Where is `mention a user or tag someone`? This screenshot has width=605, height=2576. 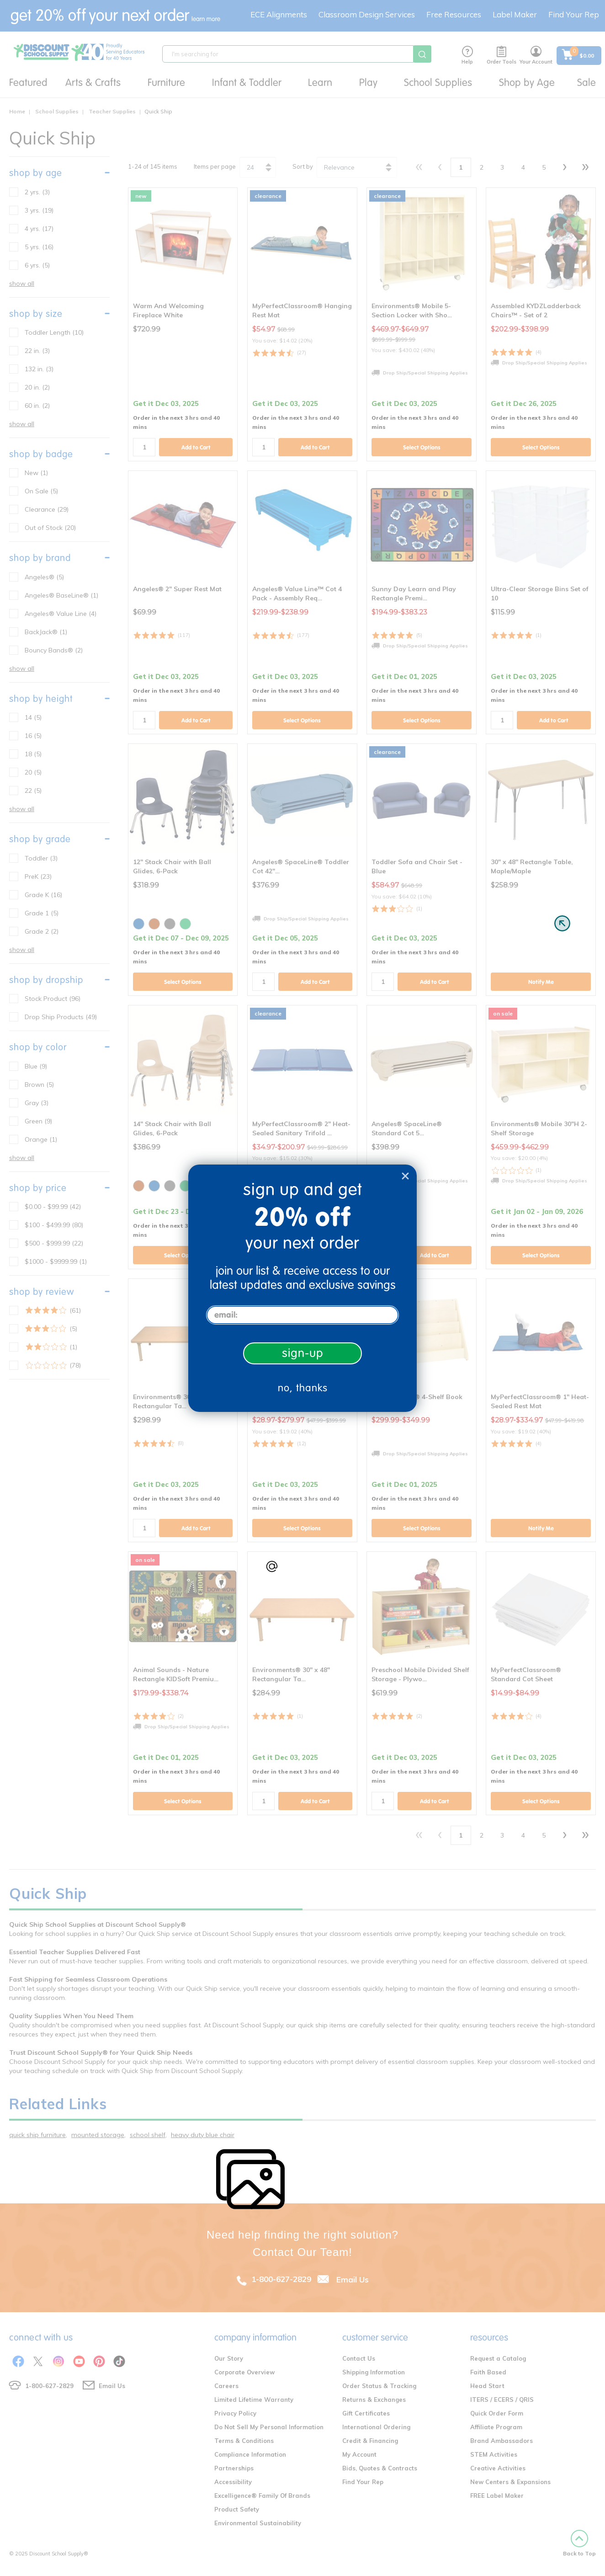 mention a user or tag someone is located at coordinates (272, 1566).